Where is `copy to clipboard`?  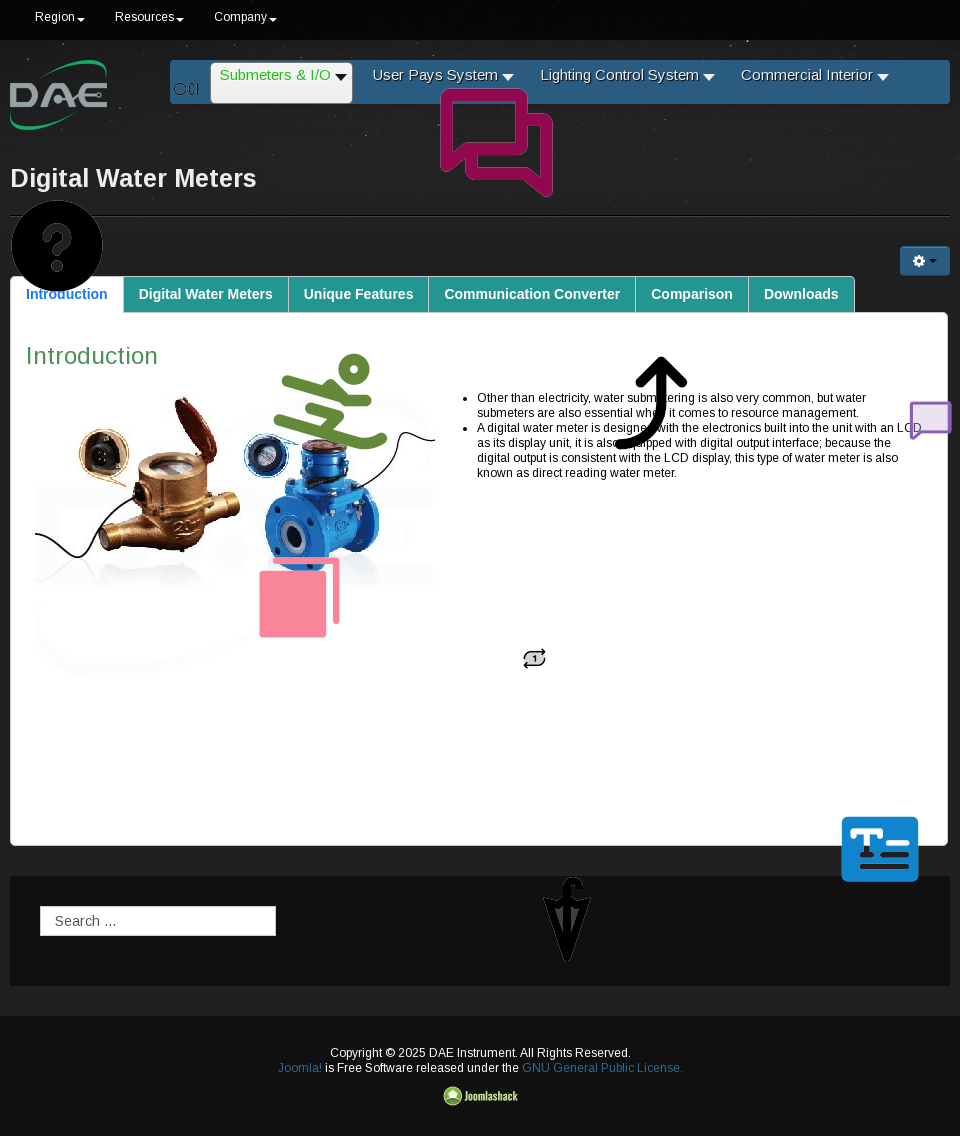 copy to clipboard is located at coordinates (299, 597).